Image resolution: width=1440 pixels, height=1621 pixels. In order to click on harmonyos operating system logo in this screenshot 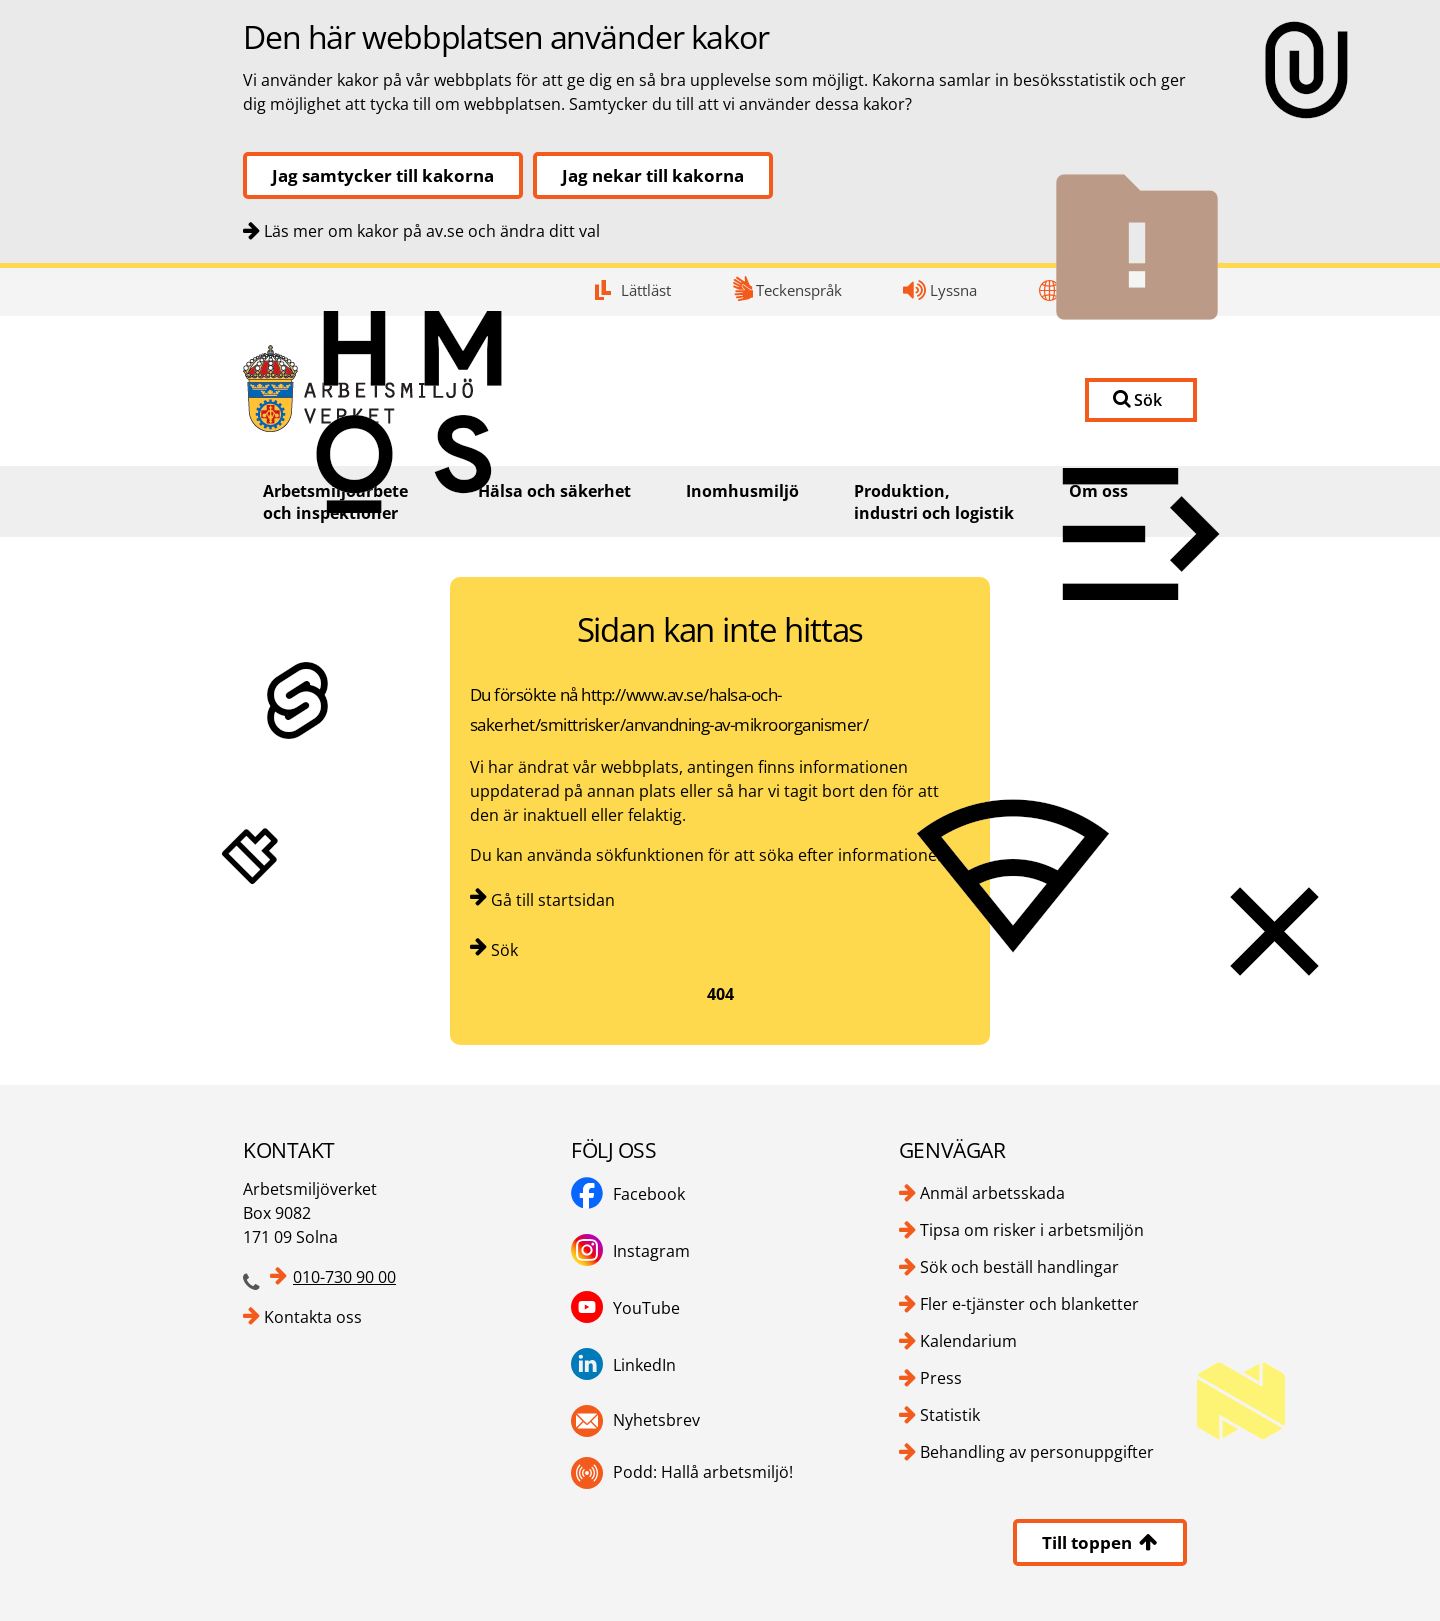, I will do `click(409, 412)`.